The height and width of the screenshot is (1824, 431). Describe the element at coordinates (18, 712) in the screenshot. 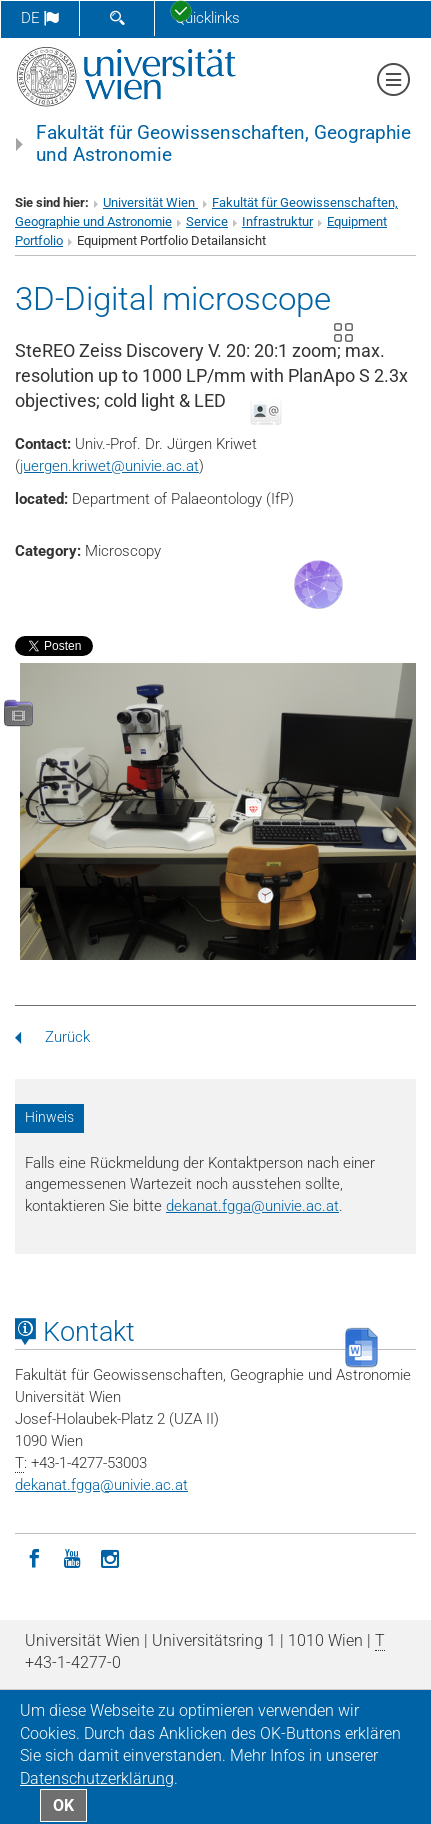

I see `open your videos folder` at that location.